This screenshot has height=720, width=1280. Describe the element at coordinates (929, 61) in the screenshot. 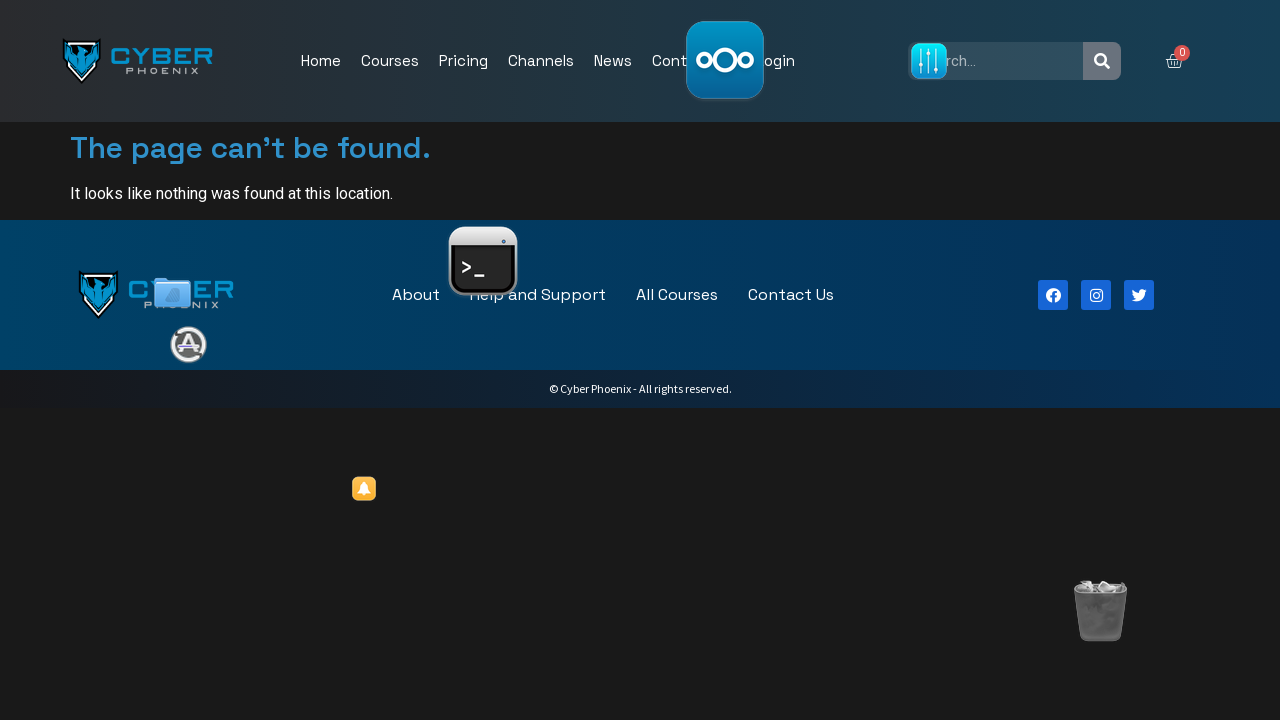

I see `open easyeffects audio processing app` at that location.